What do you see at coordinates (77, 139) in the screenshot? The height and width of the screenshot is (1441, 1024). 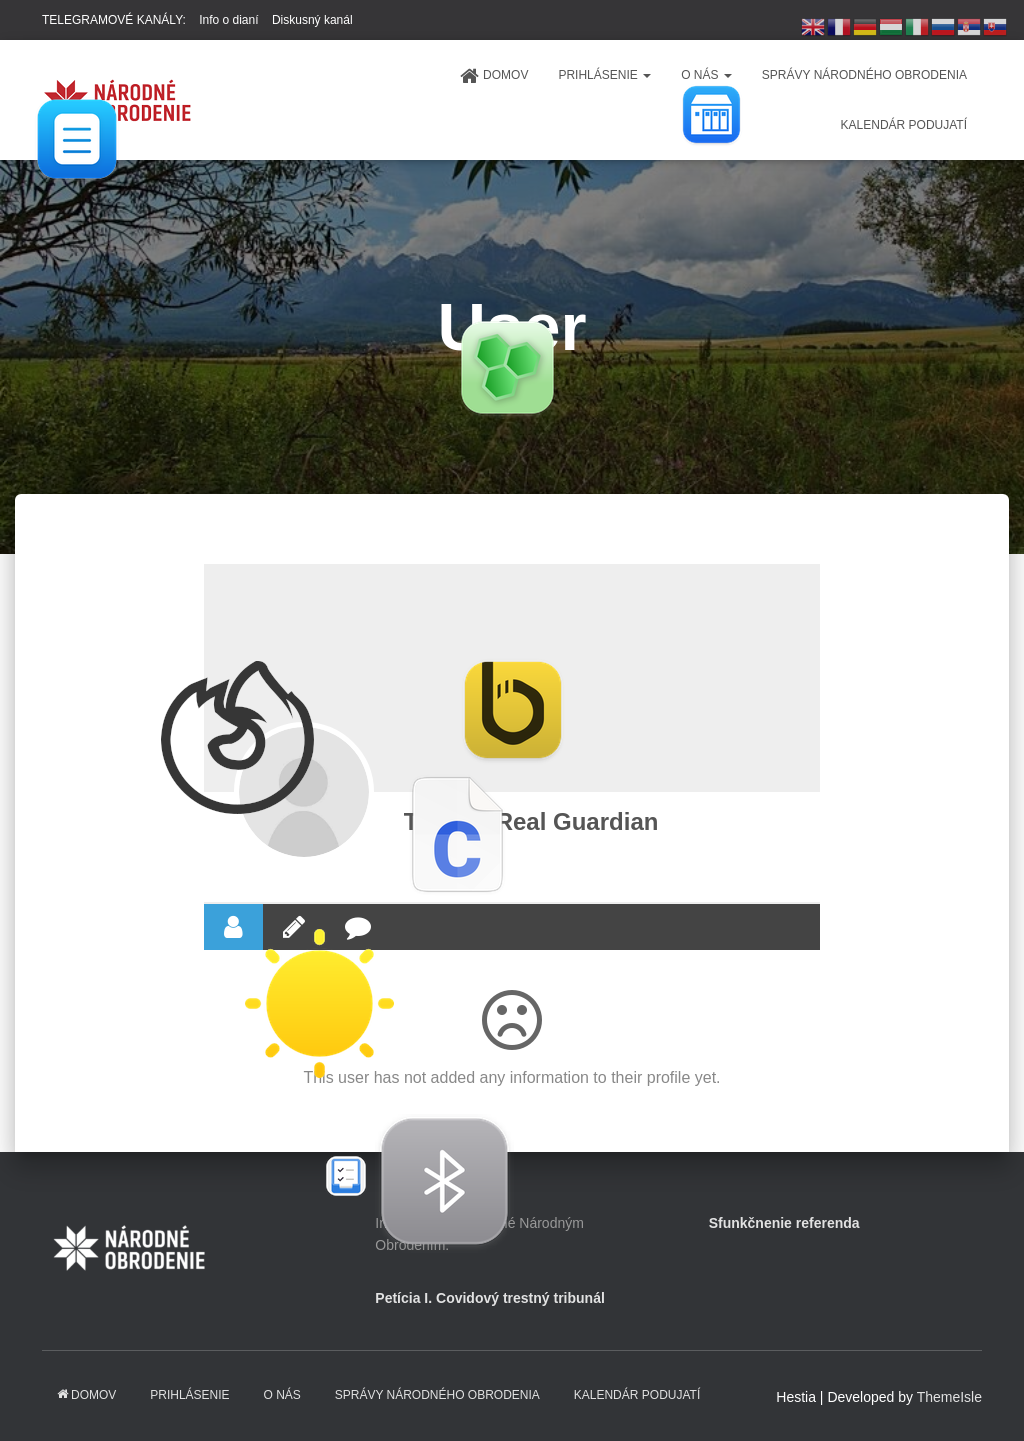 I see `open notes or documents app` at bounding box center [77, 139].